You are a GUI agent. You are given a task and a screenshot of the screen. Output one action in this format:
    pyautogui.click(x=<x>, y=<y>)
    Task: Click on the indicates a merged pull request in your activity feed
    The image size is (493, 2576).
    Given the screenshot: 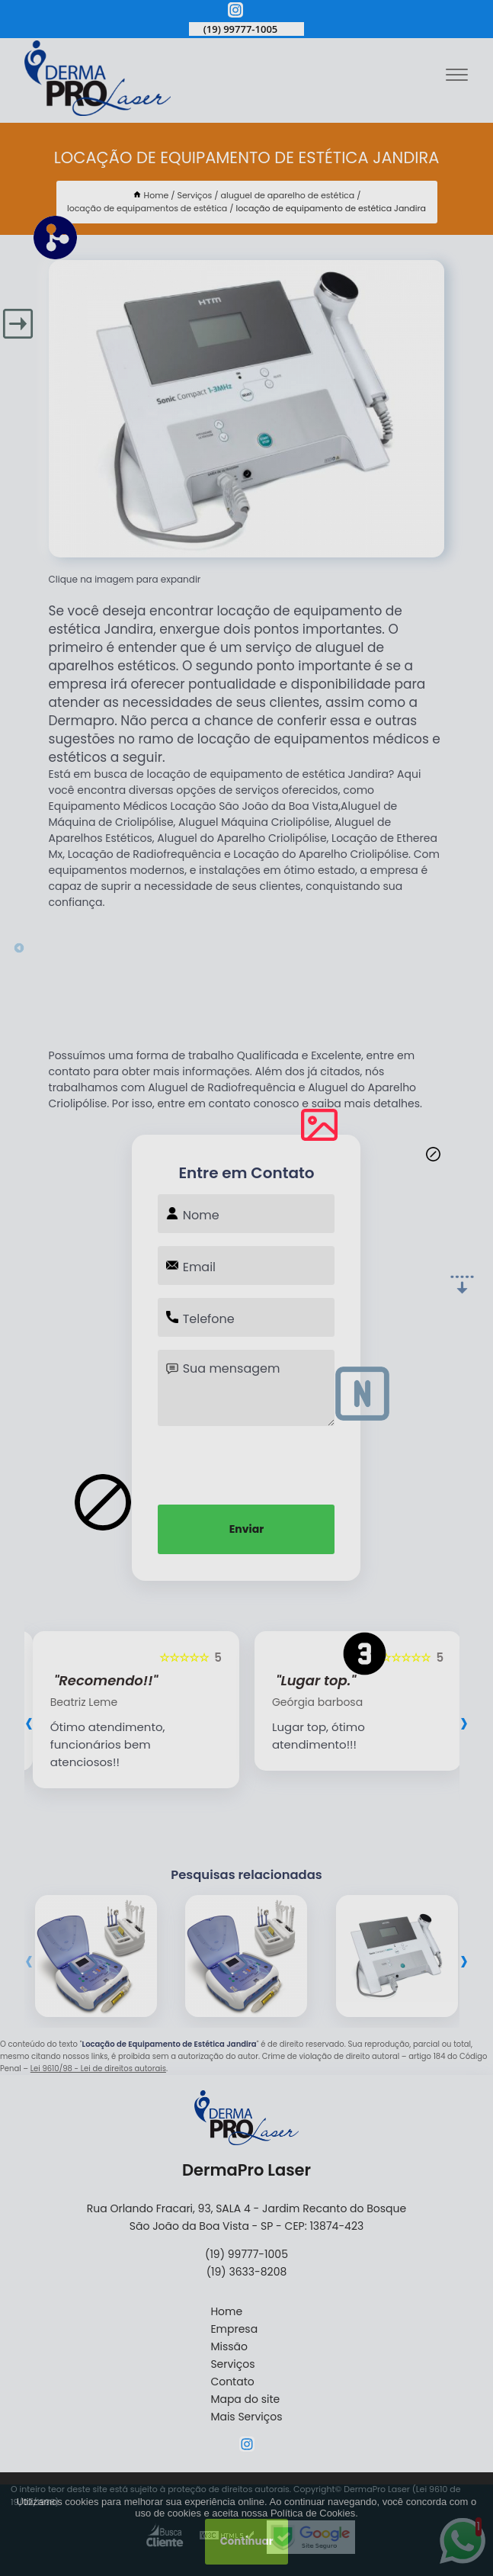 What is the action you would take?
    pyautogui.click(x=55, y=237)
    